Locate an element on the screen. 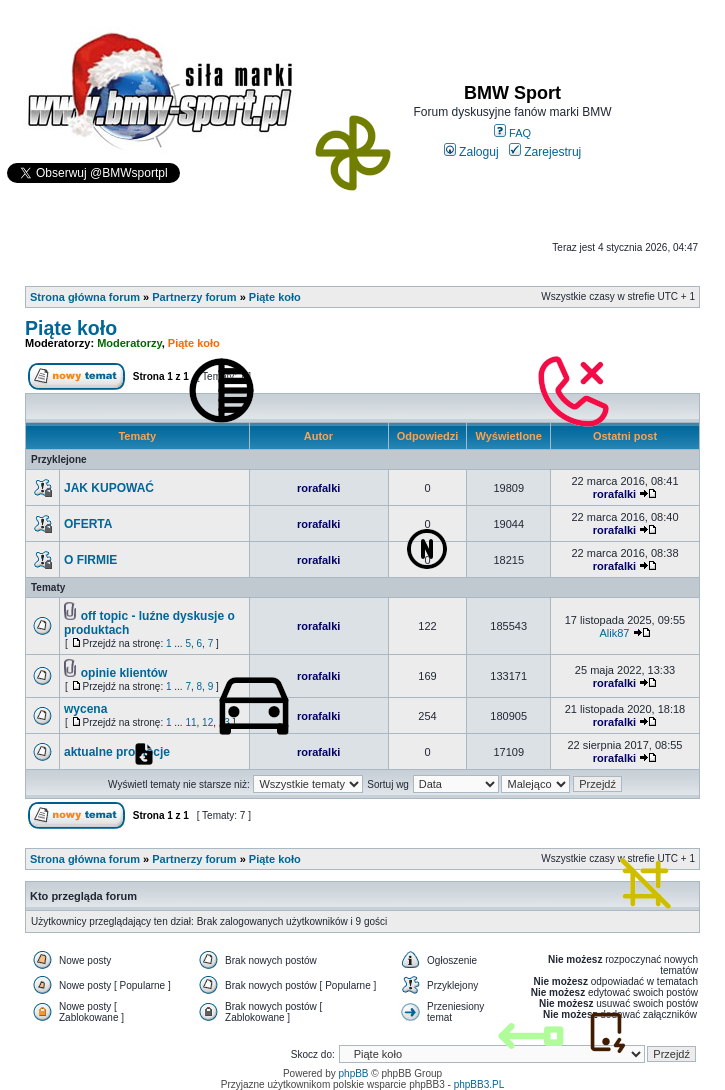 The width and height of the screenshot is (725, 1090). access vehicle or car-related settings is located at coordinates (254, 706).